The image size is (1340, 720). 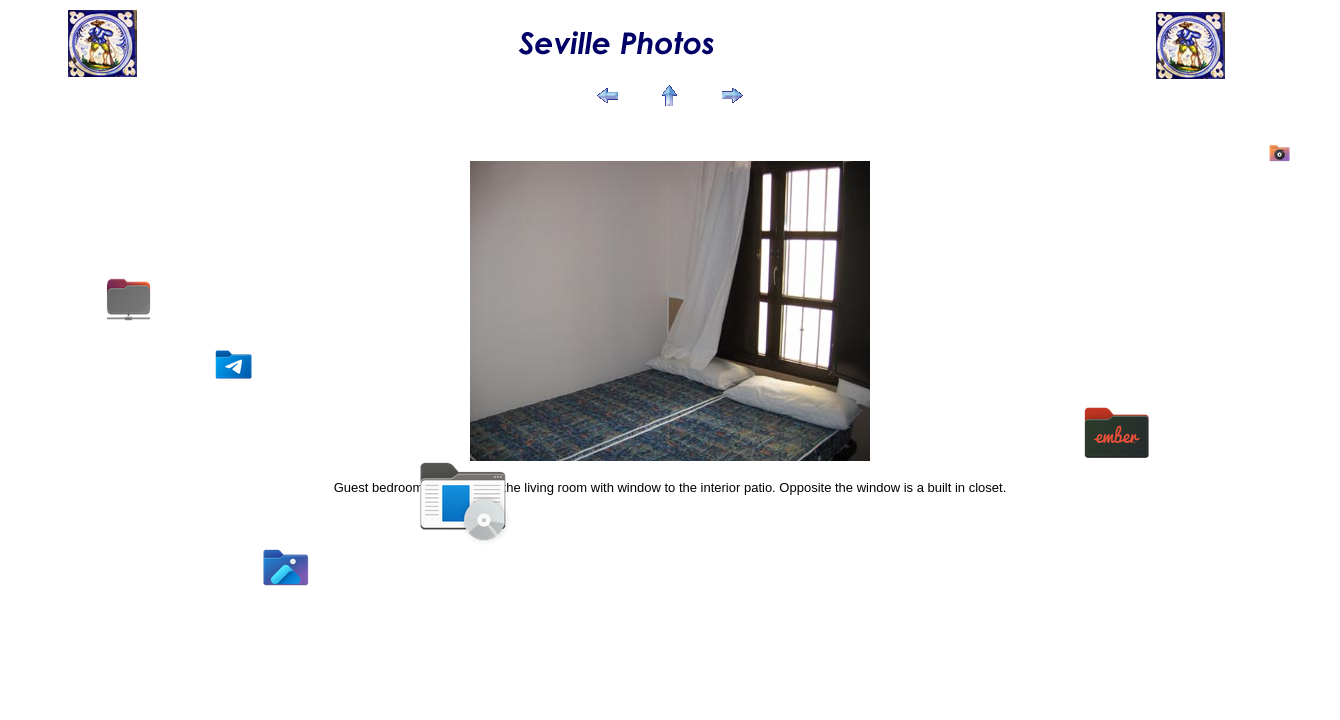 What do you see at coordinates (1279, 153) in the screenshot?
I see `open your music folder` at bounding box center [1279, 153].